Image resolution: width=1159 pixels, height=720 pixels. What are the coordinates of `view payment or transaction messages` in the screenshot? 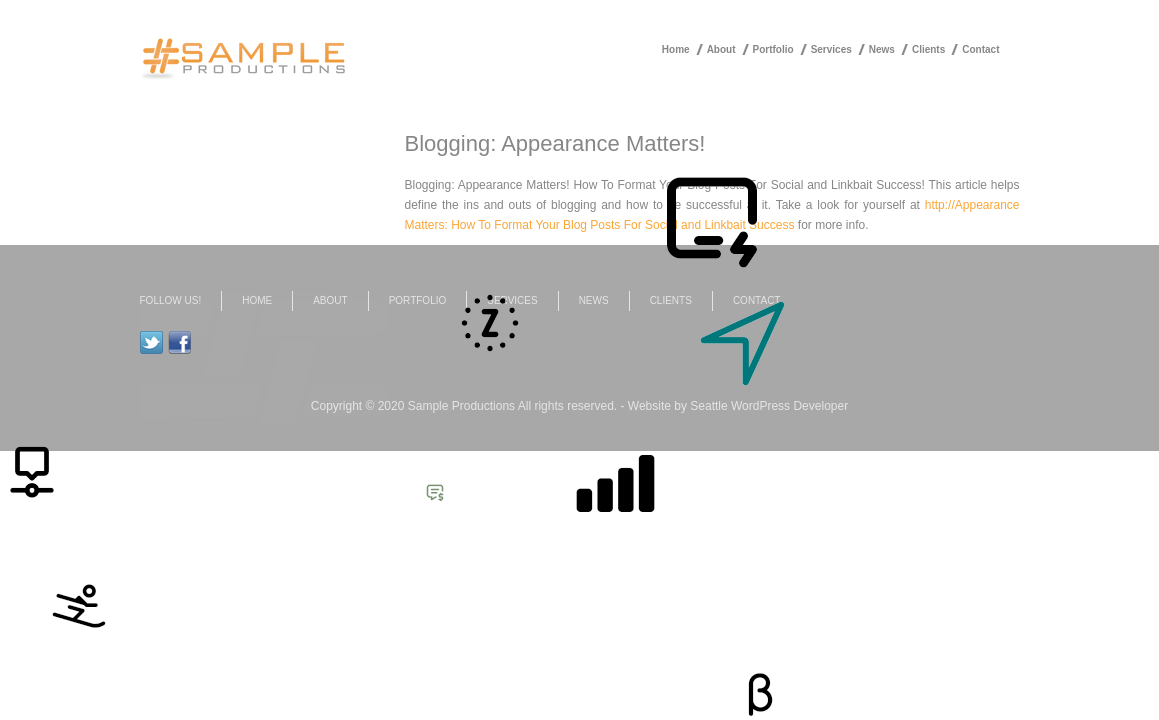 It's located at (435, 492).